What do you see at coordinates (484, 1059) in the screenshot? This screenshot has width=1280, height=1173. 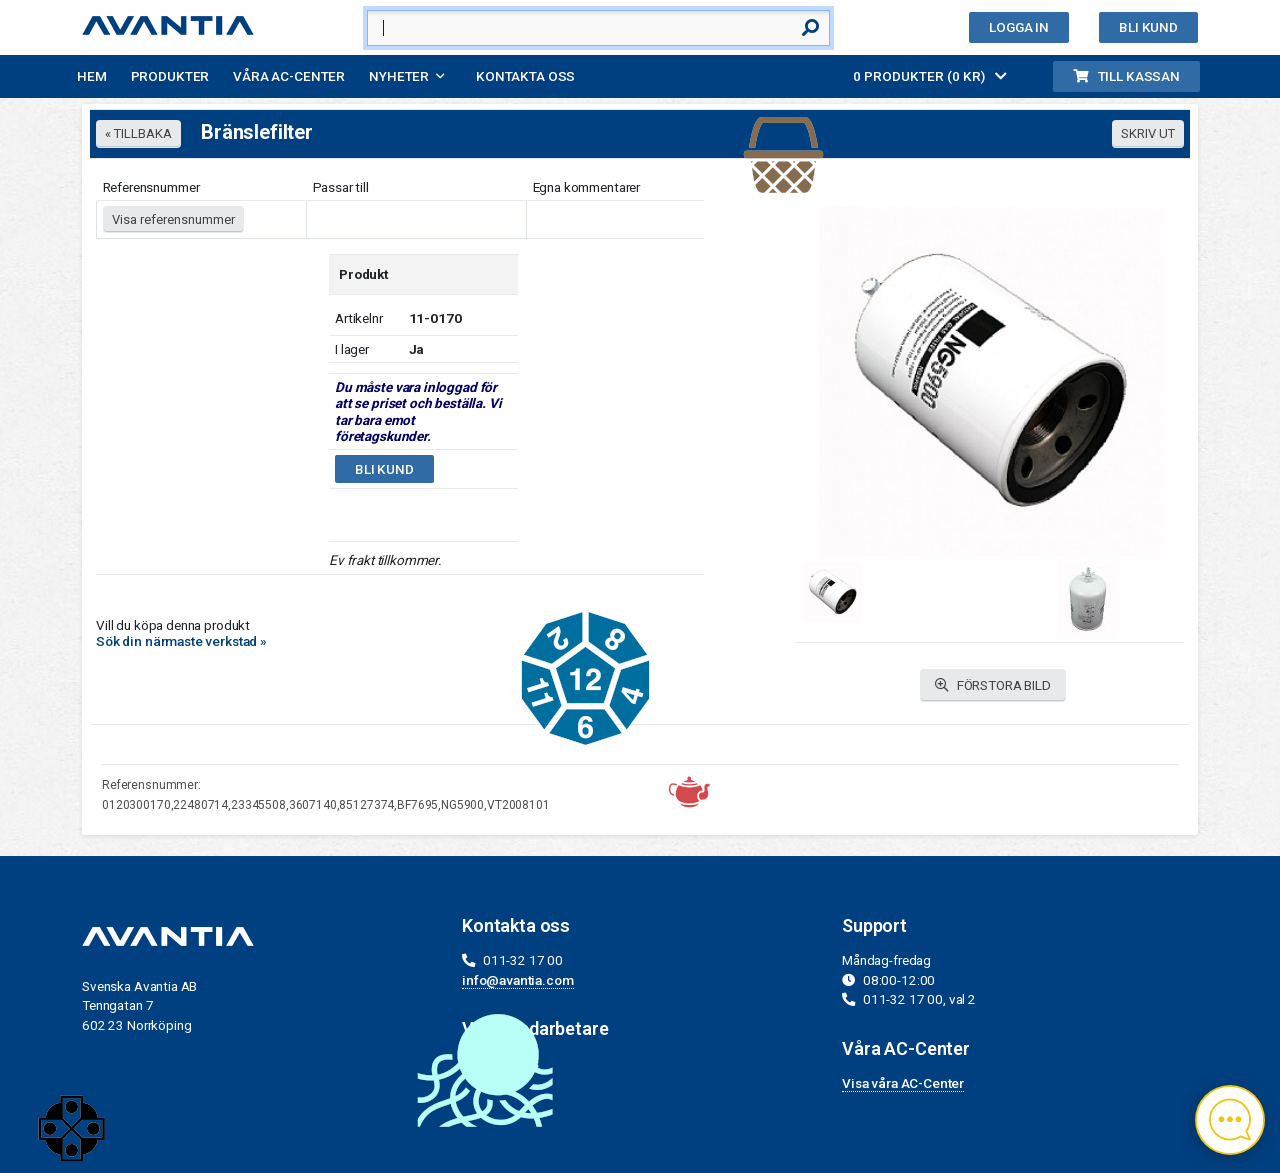 I see `indicates a noodle or pasta dish item` at bounding box center [484, 1059].